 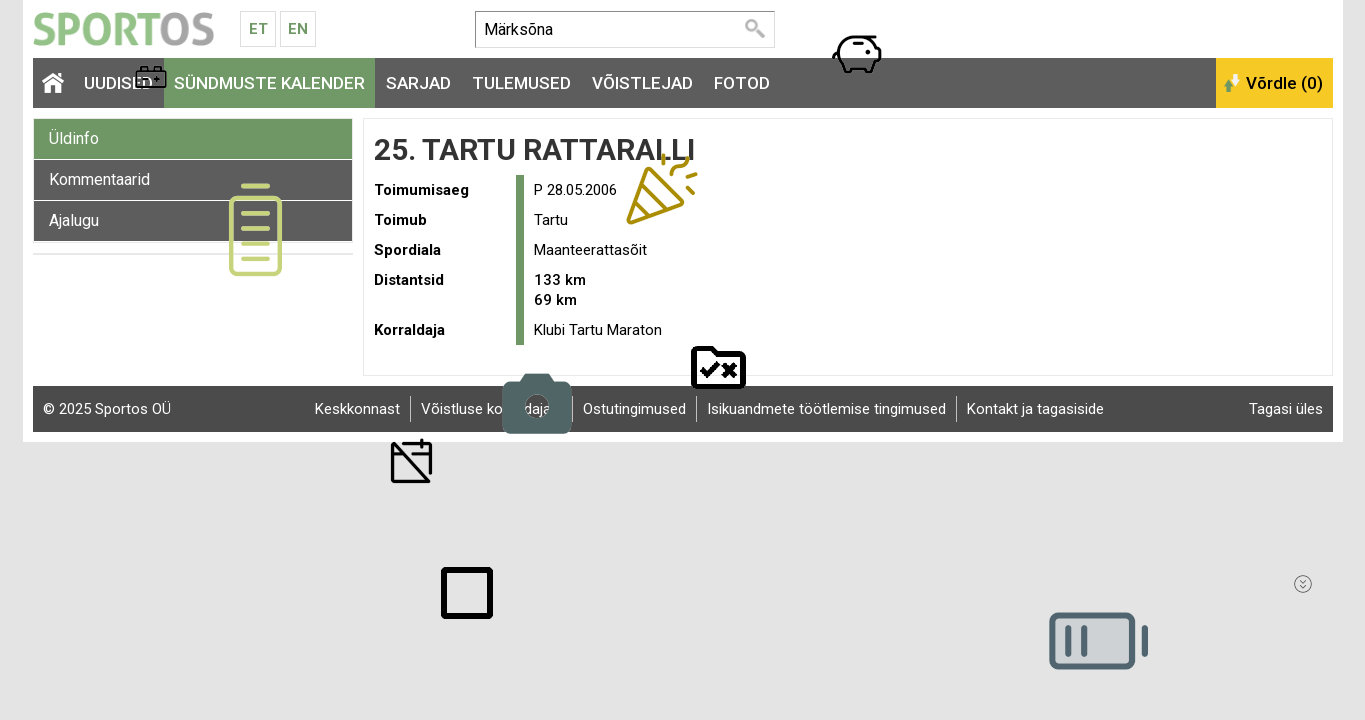 I want to click on check vehicle battery status, so click(x=151, y=78).